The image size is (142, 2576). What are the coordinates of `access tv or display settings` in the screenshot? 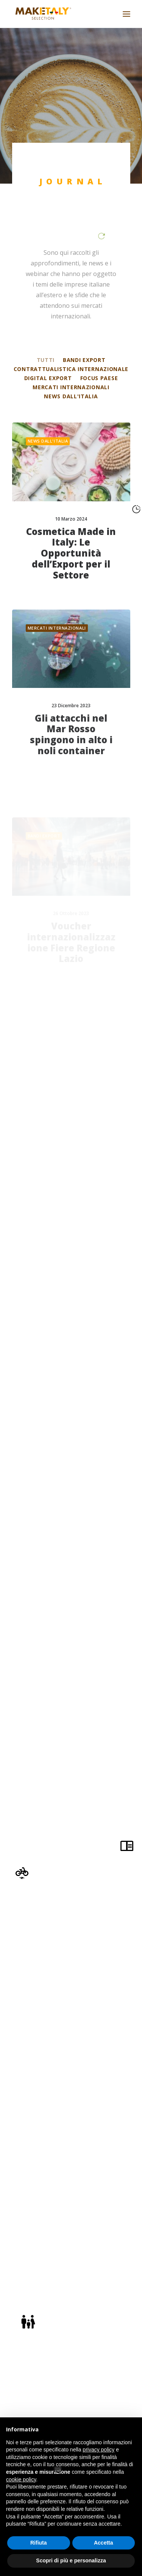 It's located at (58, 2470).